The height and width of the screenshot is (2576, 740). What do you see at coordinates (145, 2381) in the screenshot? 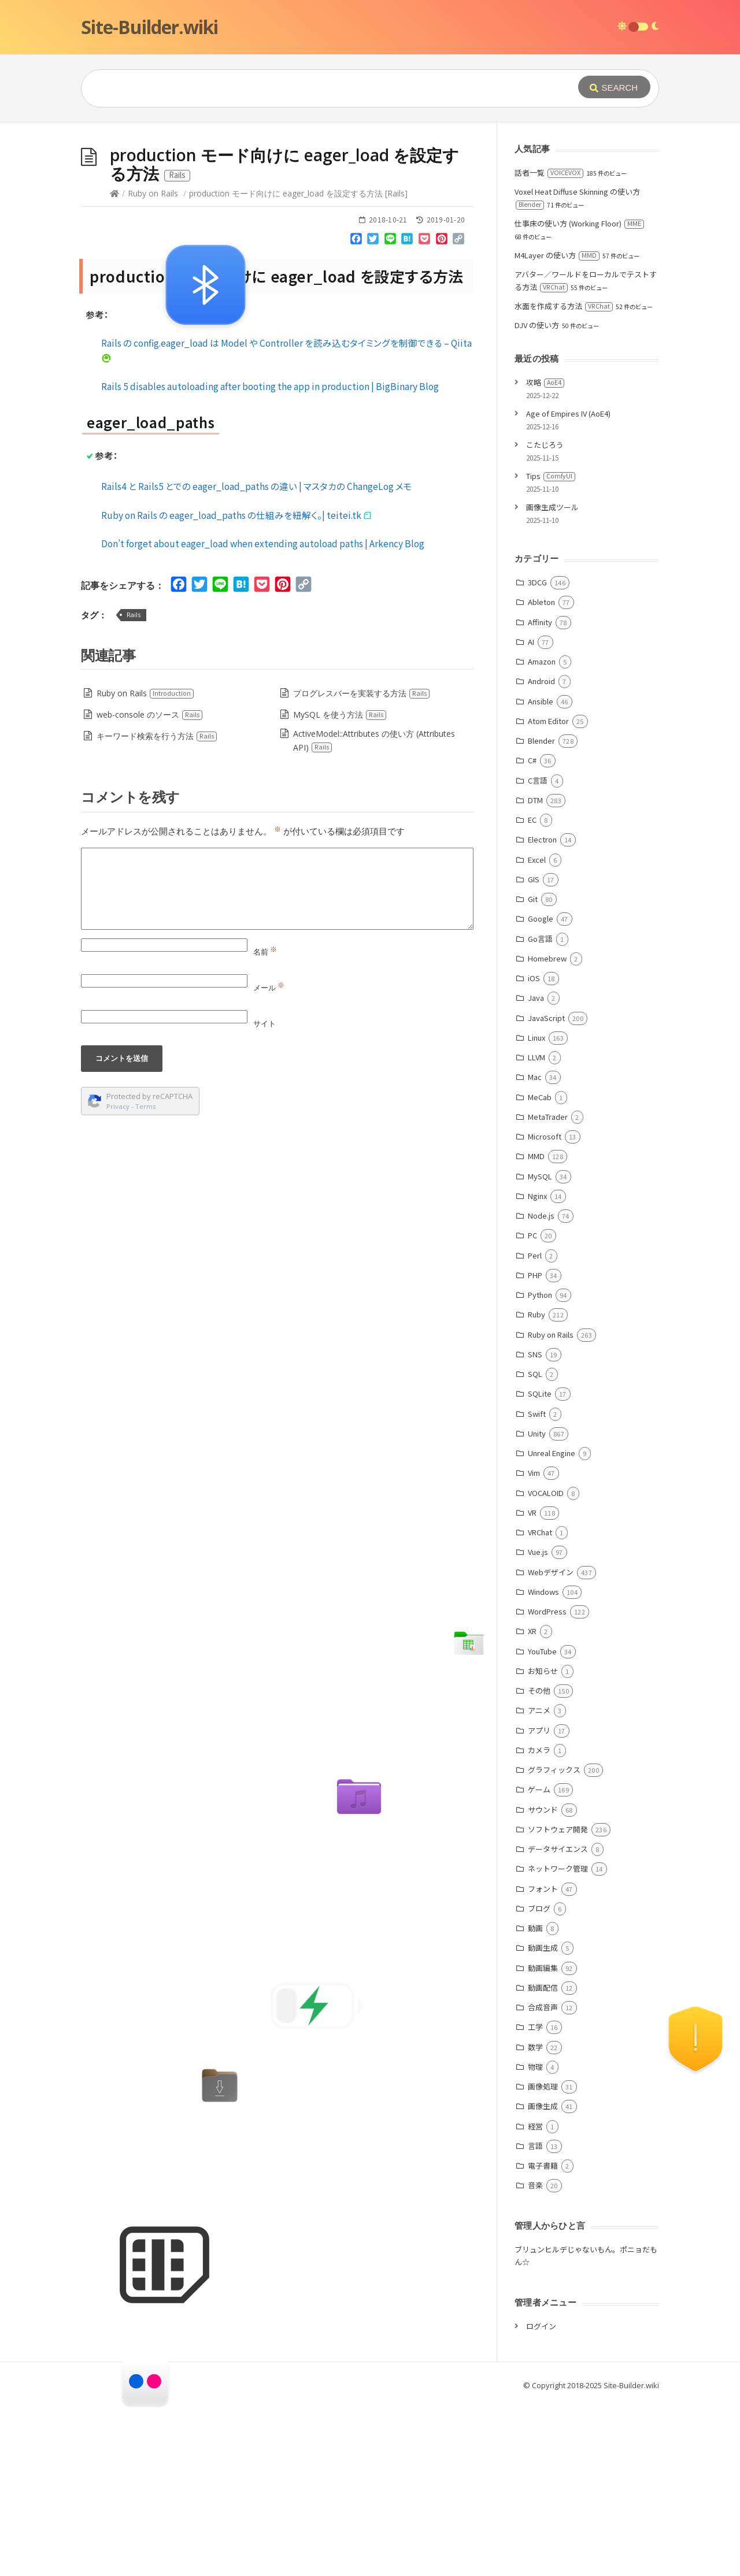
I see `connect your Flickr account` at bounding box center [145, 2381].